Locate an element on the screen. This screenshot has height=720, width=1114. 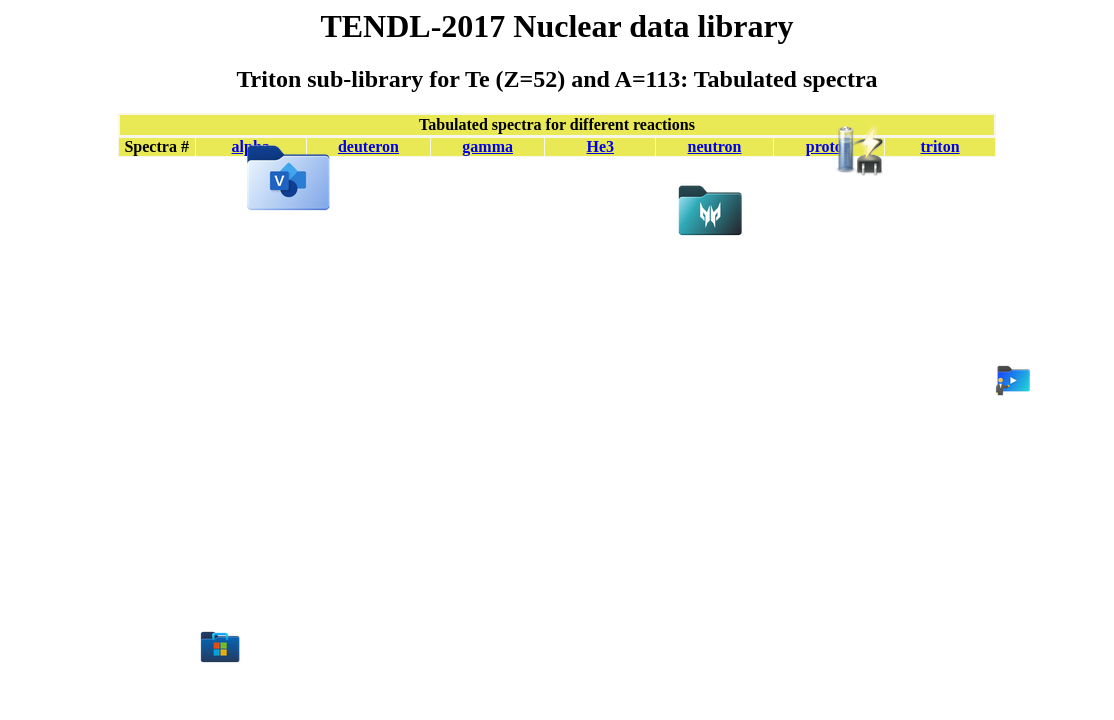
open folder containing microsoft visio files is located at coordinates (288, 180).